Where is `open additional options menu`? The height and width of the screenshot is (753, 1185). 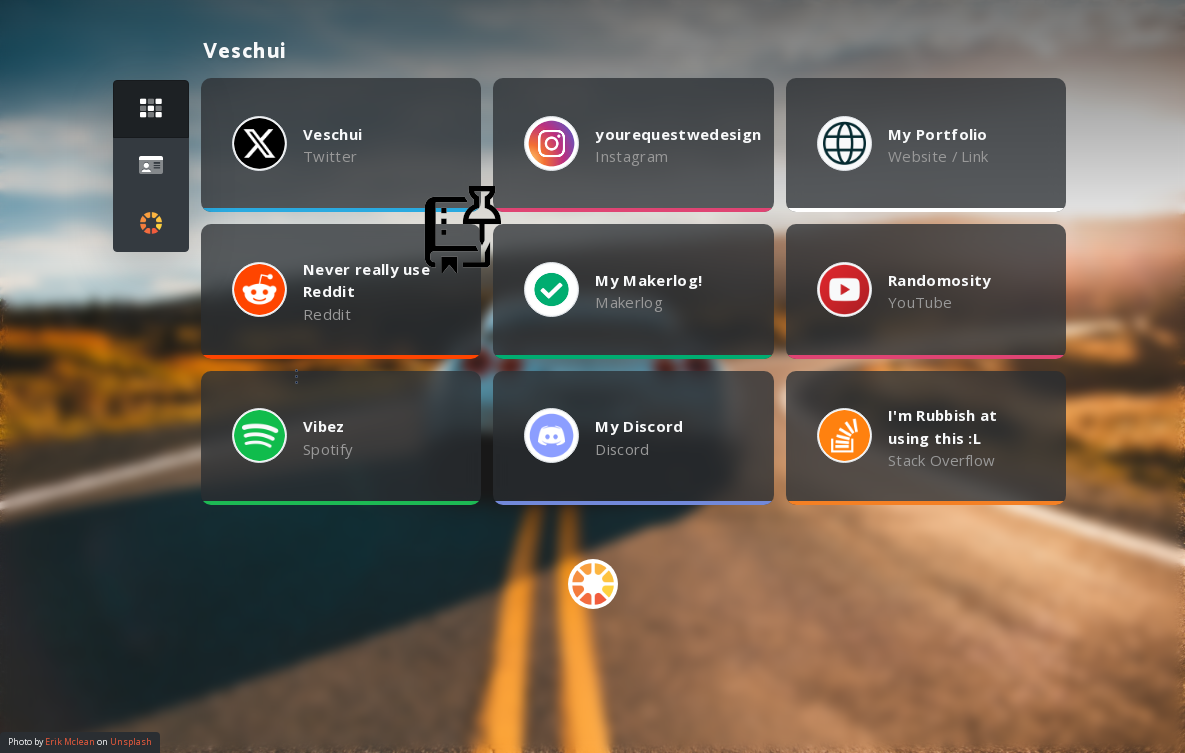
open additional options menu is located at coordinates (296, 376).